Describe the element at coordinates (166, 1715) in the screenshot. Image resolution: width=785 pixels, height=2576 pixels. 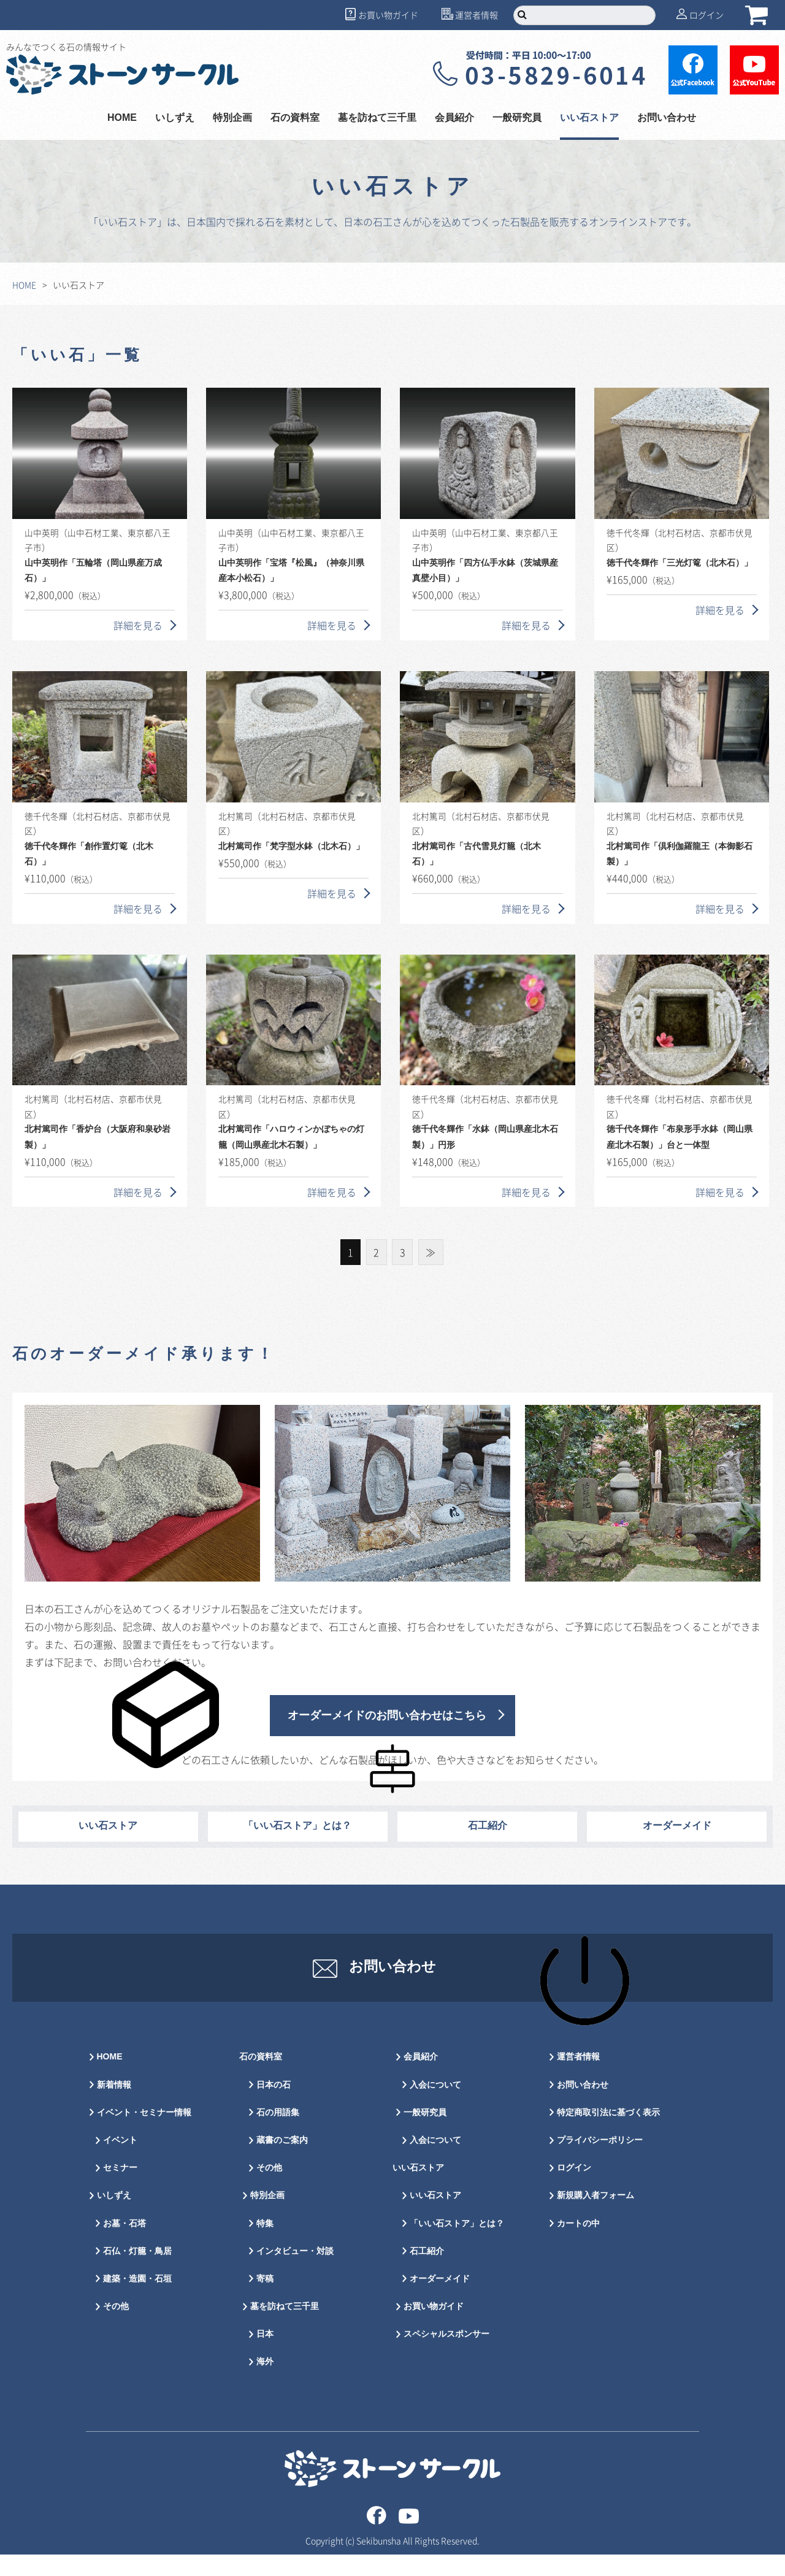
I see `view 3D object or model` at that location.